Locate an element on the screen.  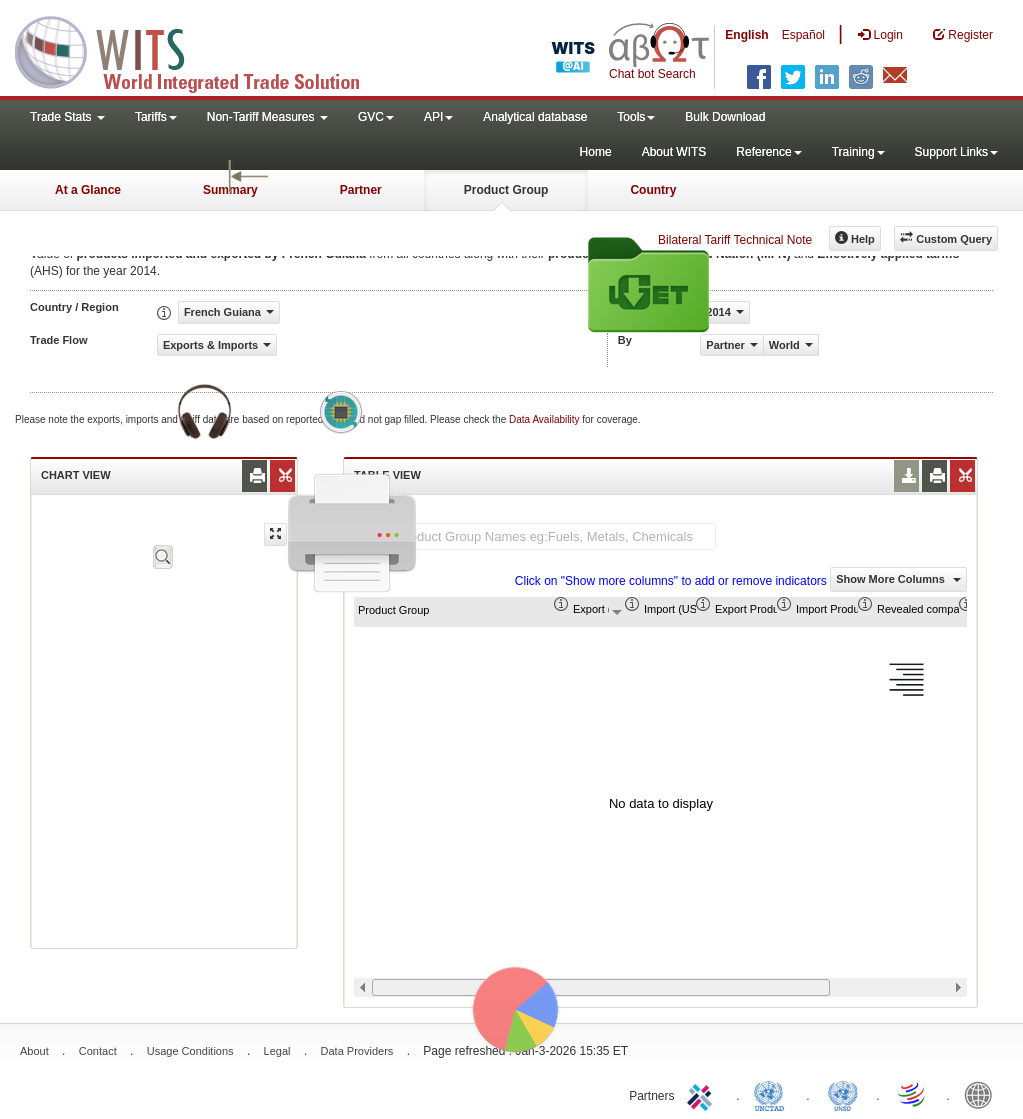
open disk usage analyzer is located at coordinates (515, 1009).